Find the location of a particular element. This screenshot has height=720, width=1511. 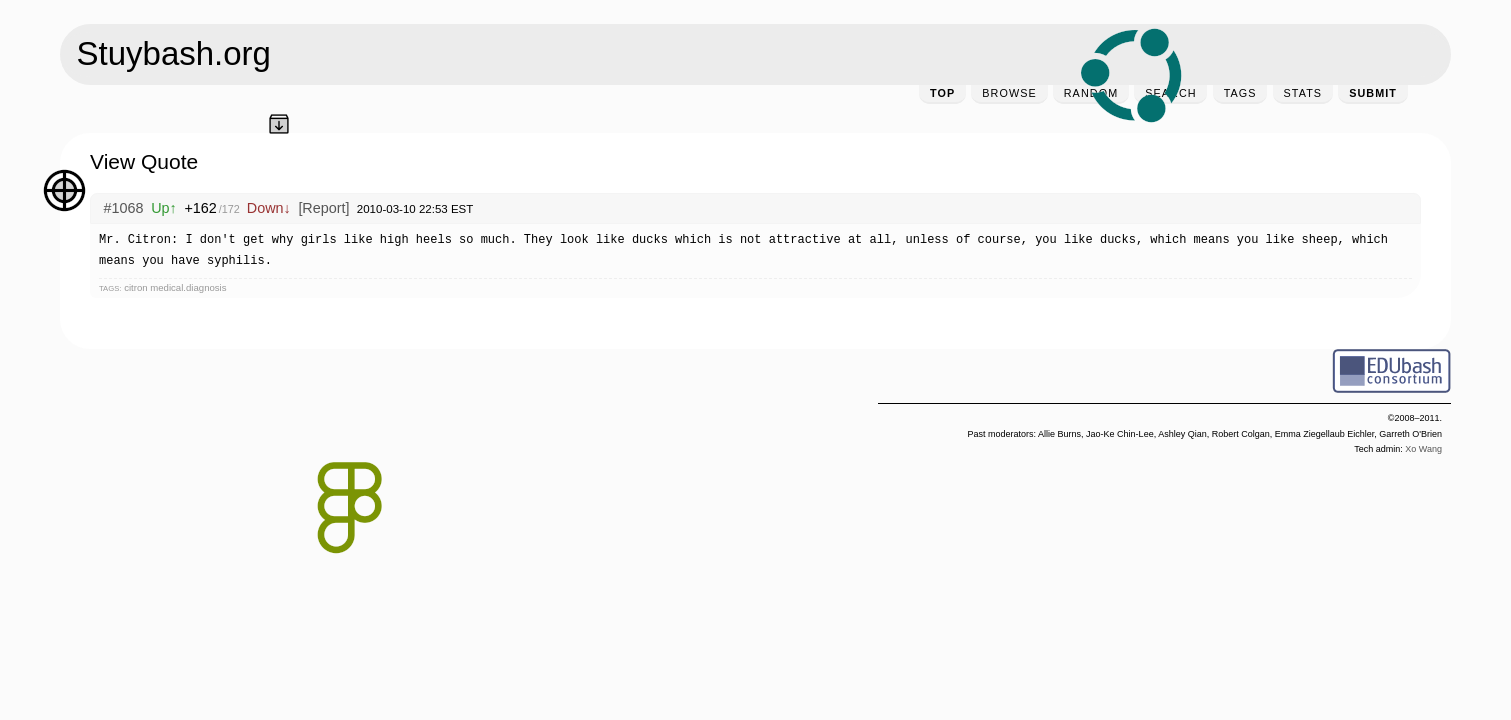

open figma is located at coordinates (348, 506).